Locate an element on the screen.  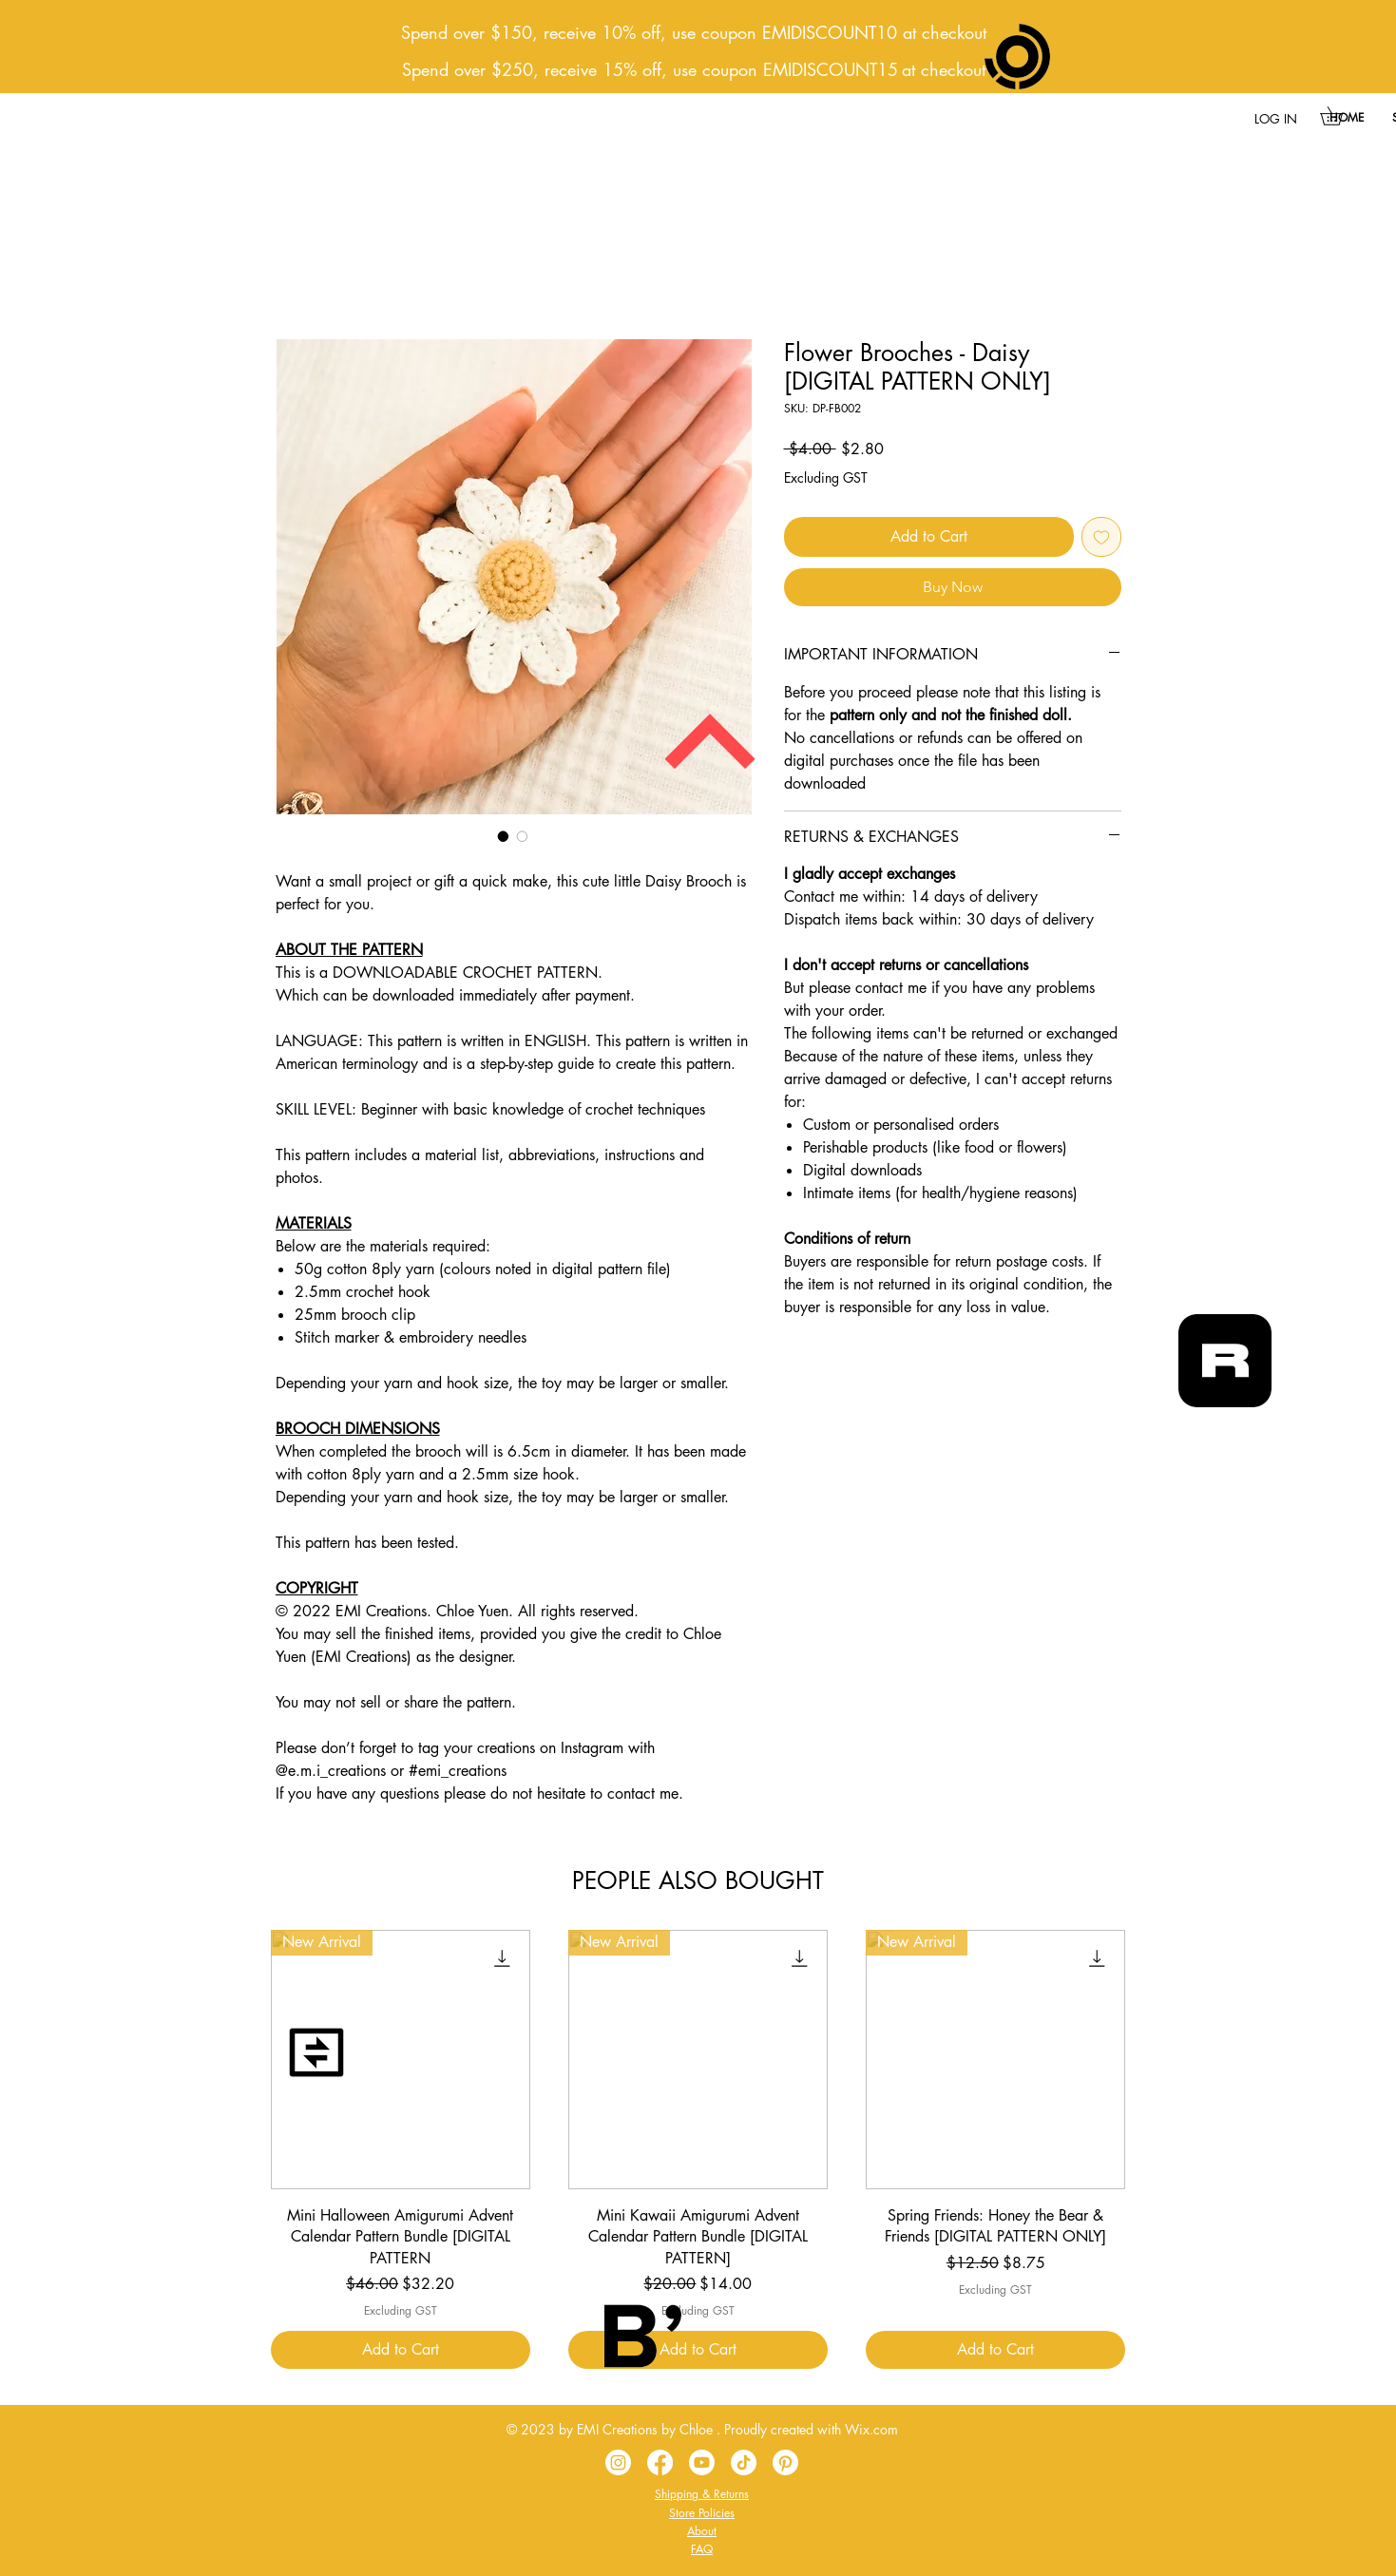
open bloglovin app or website is located at coordinates (642, 2336).